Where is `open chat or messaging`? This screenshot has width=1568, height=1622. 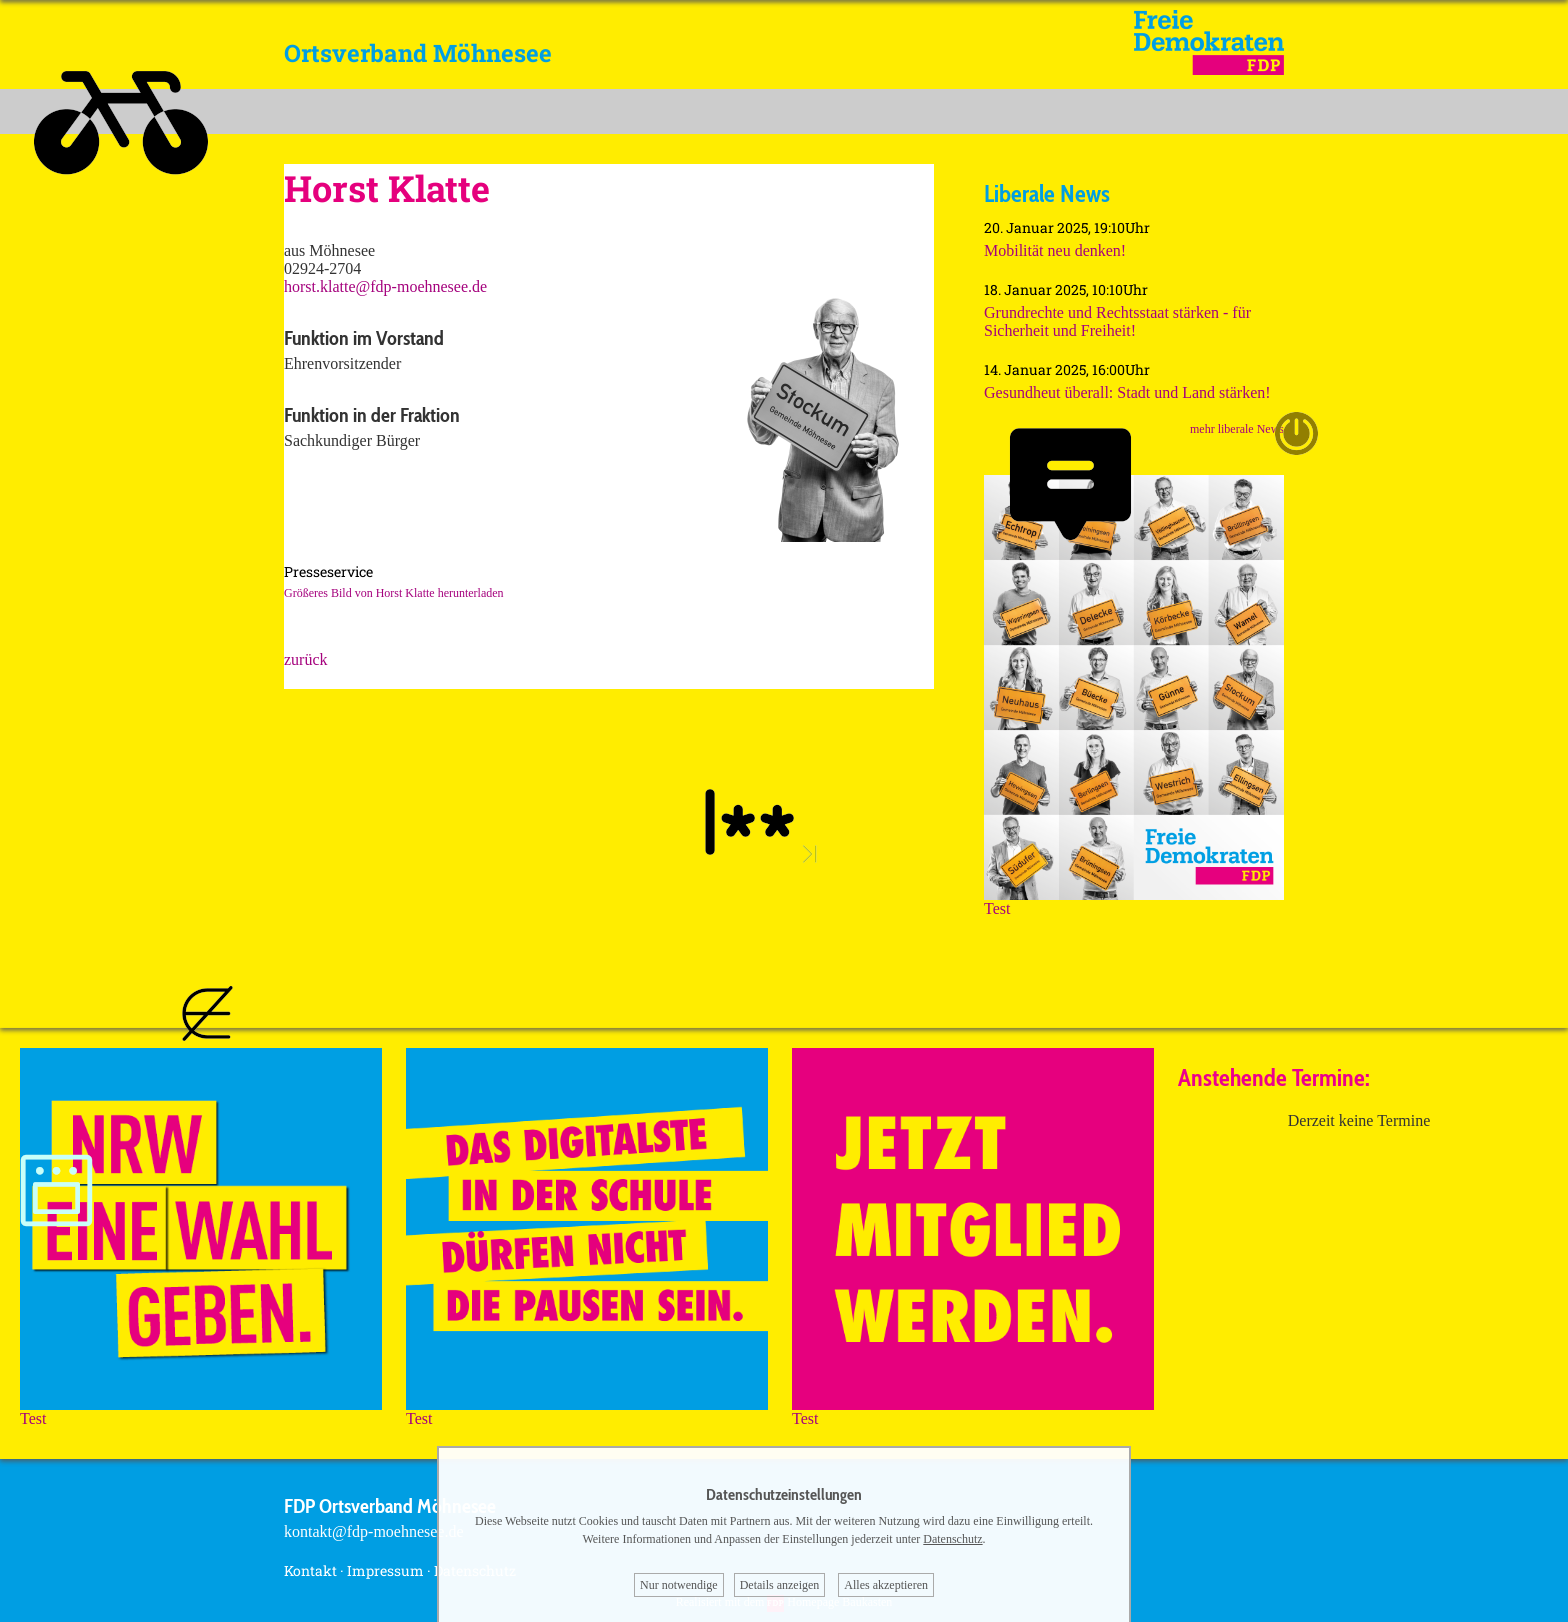 open chat or messaging is located at coordinates (1070, 479).